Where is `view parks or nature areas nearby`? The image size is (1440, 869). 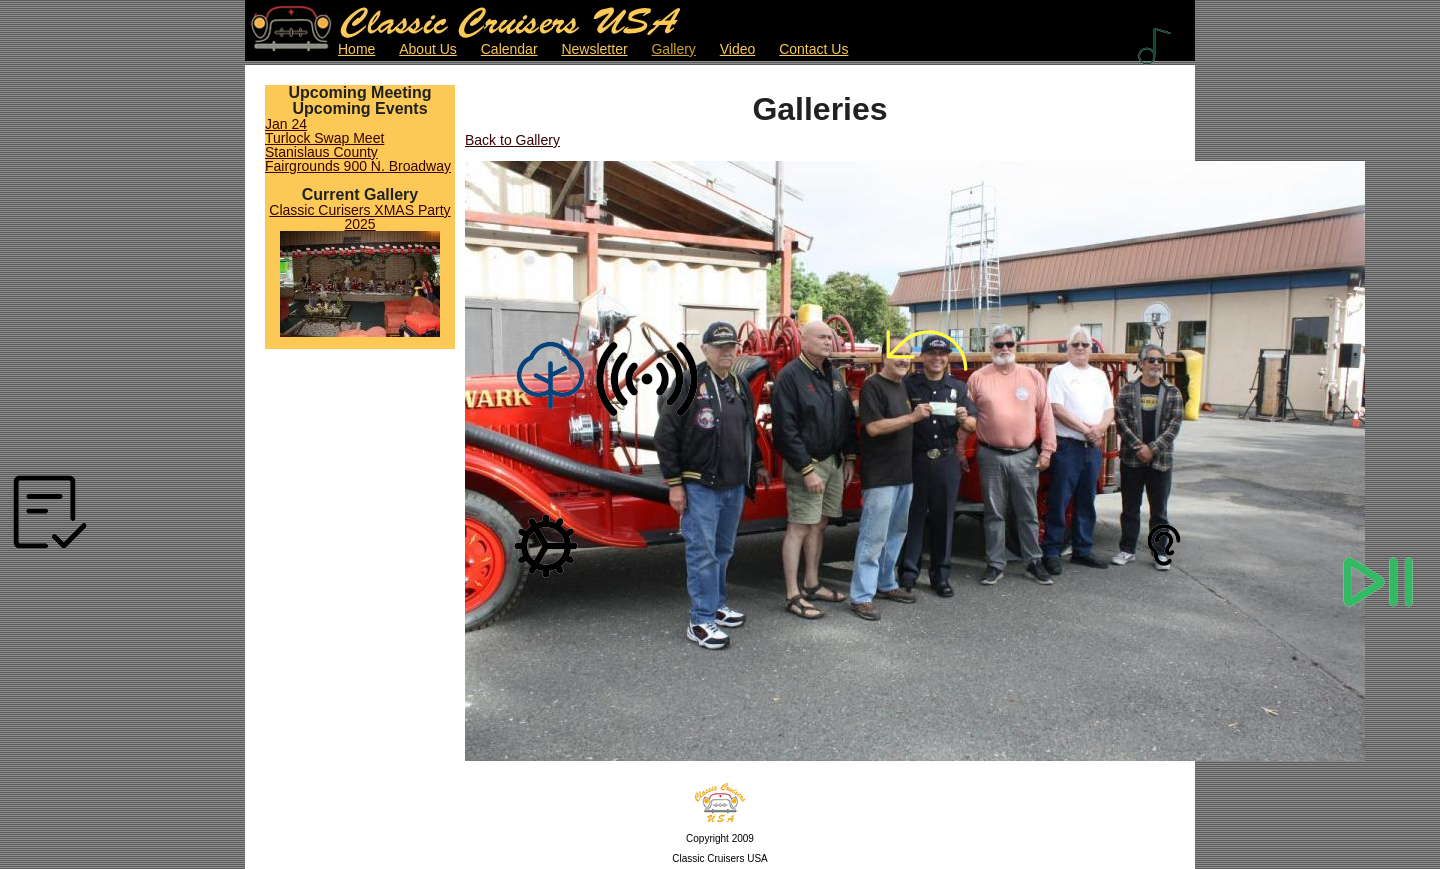
view parks or nature areas nearby is located at coordinates (550, 375).